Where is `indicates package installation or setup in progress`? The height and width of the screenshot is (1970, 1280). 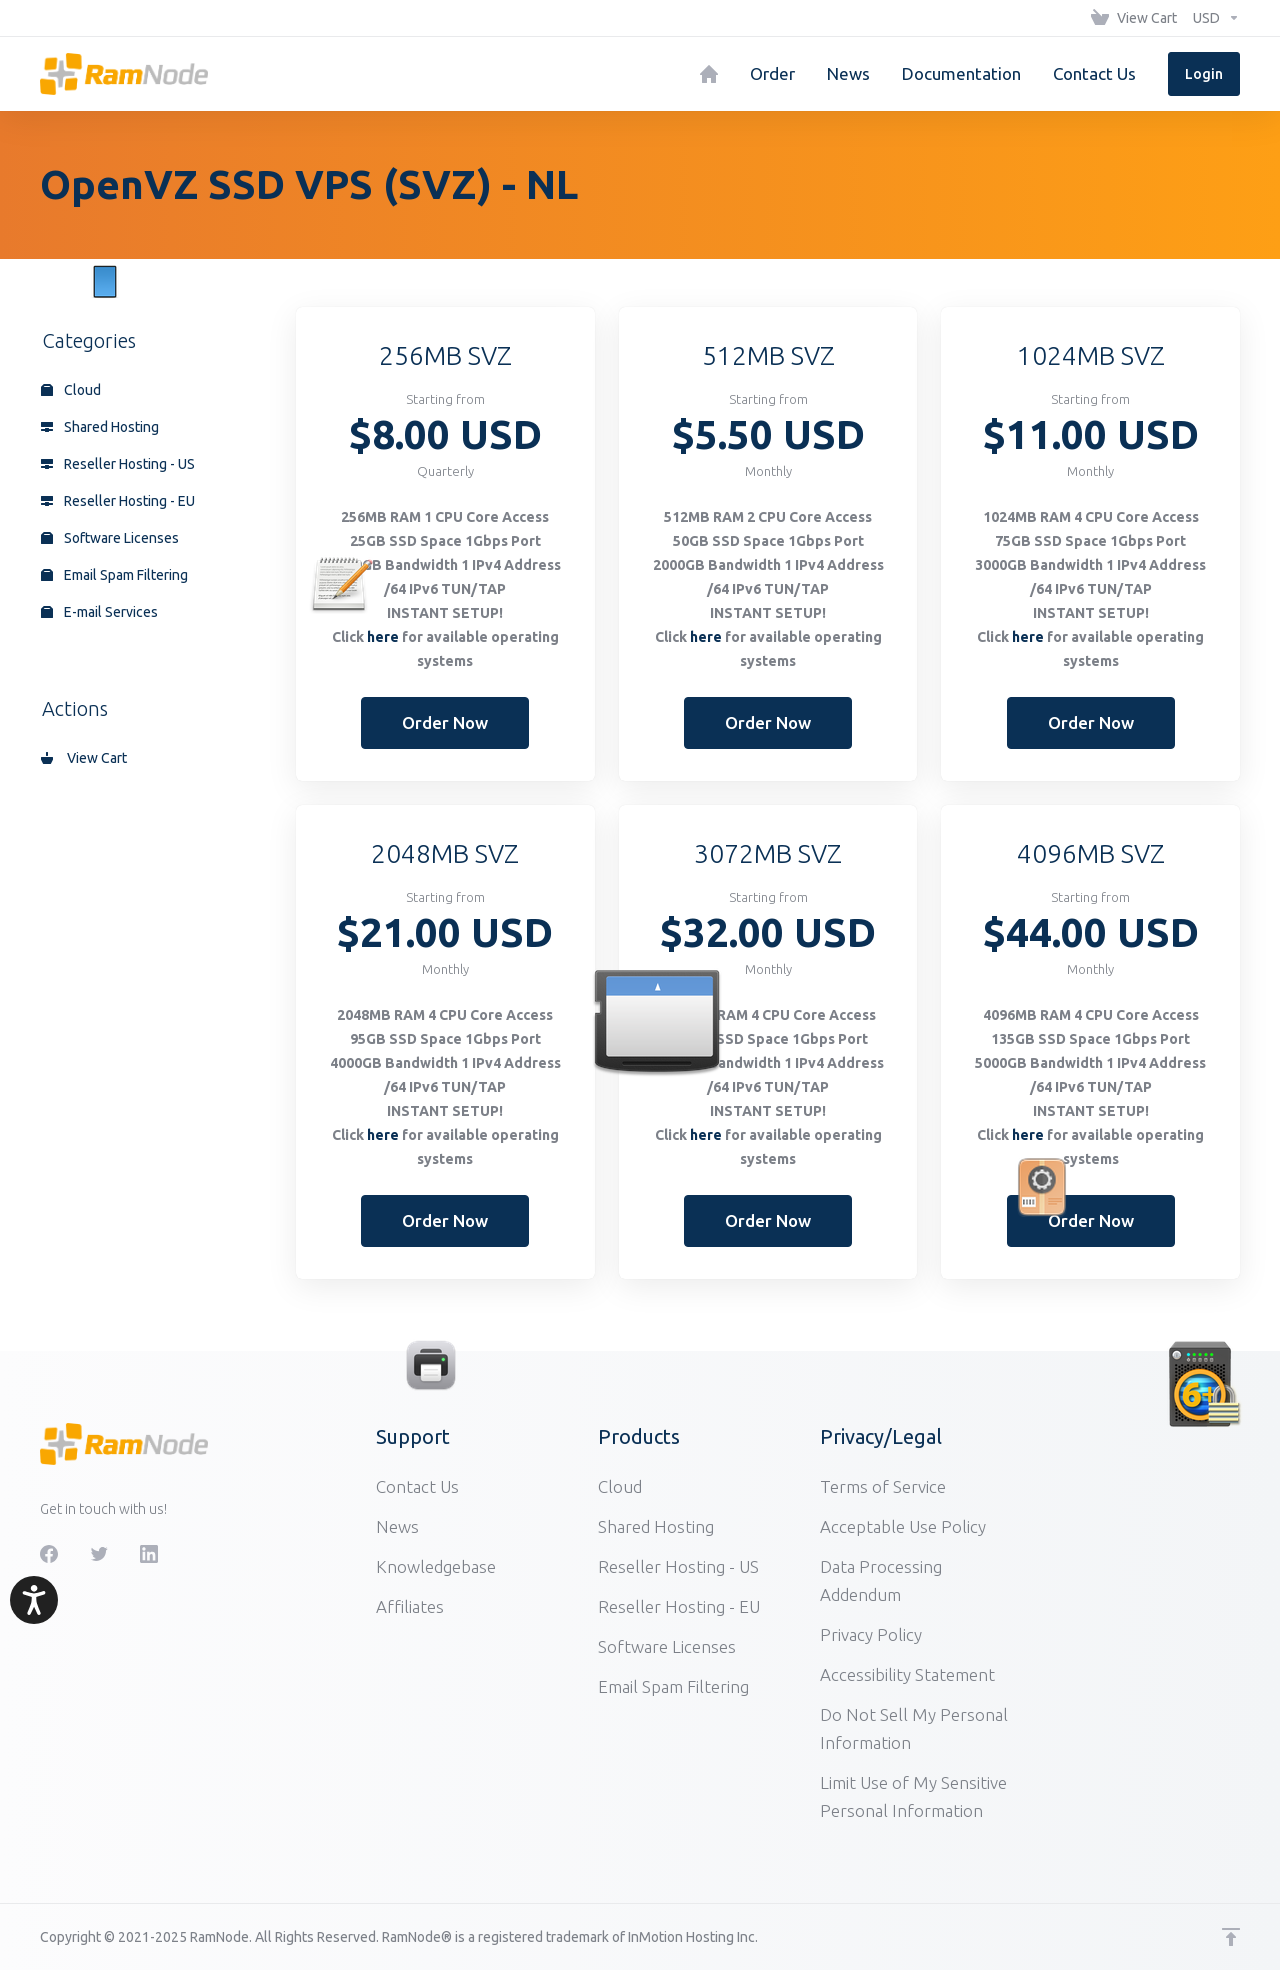
indicates package installation or setup in progress is located at coordinates (1042, 1187).